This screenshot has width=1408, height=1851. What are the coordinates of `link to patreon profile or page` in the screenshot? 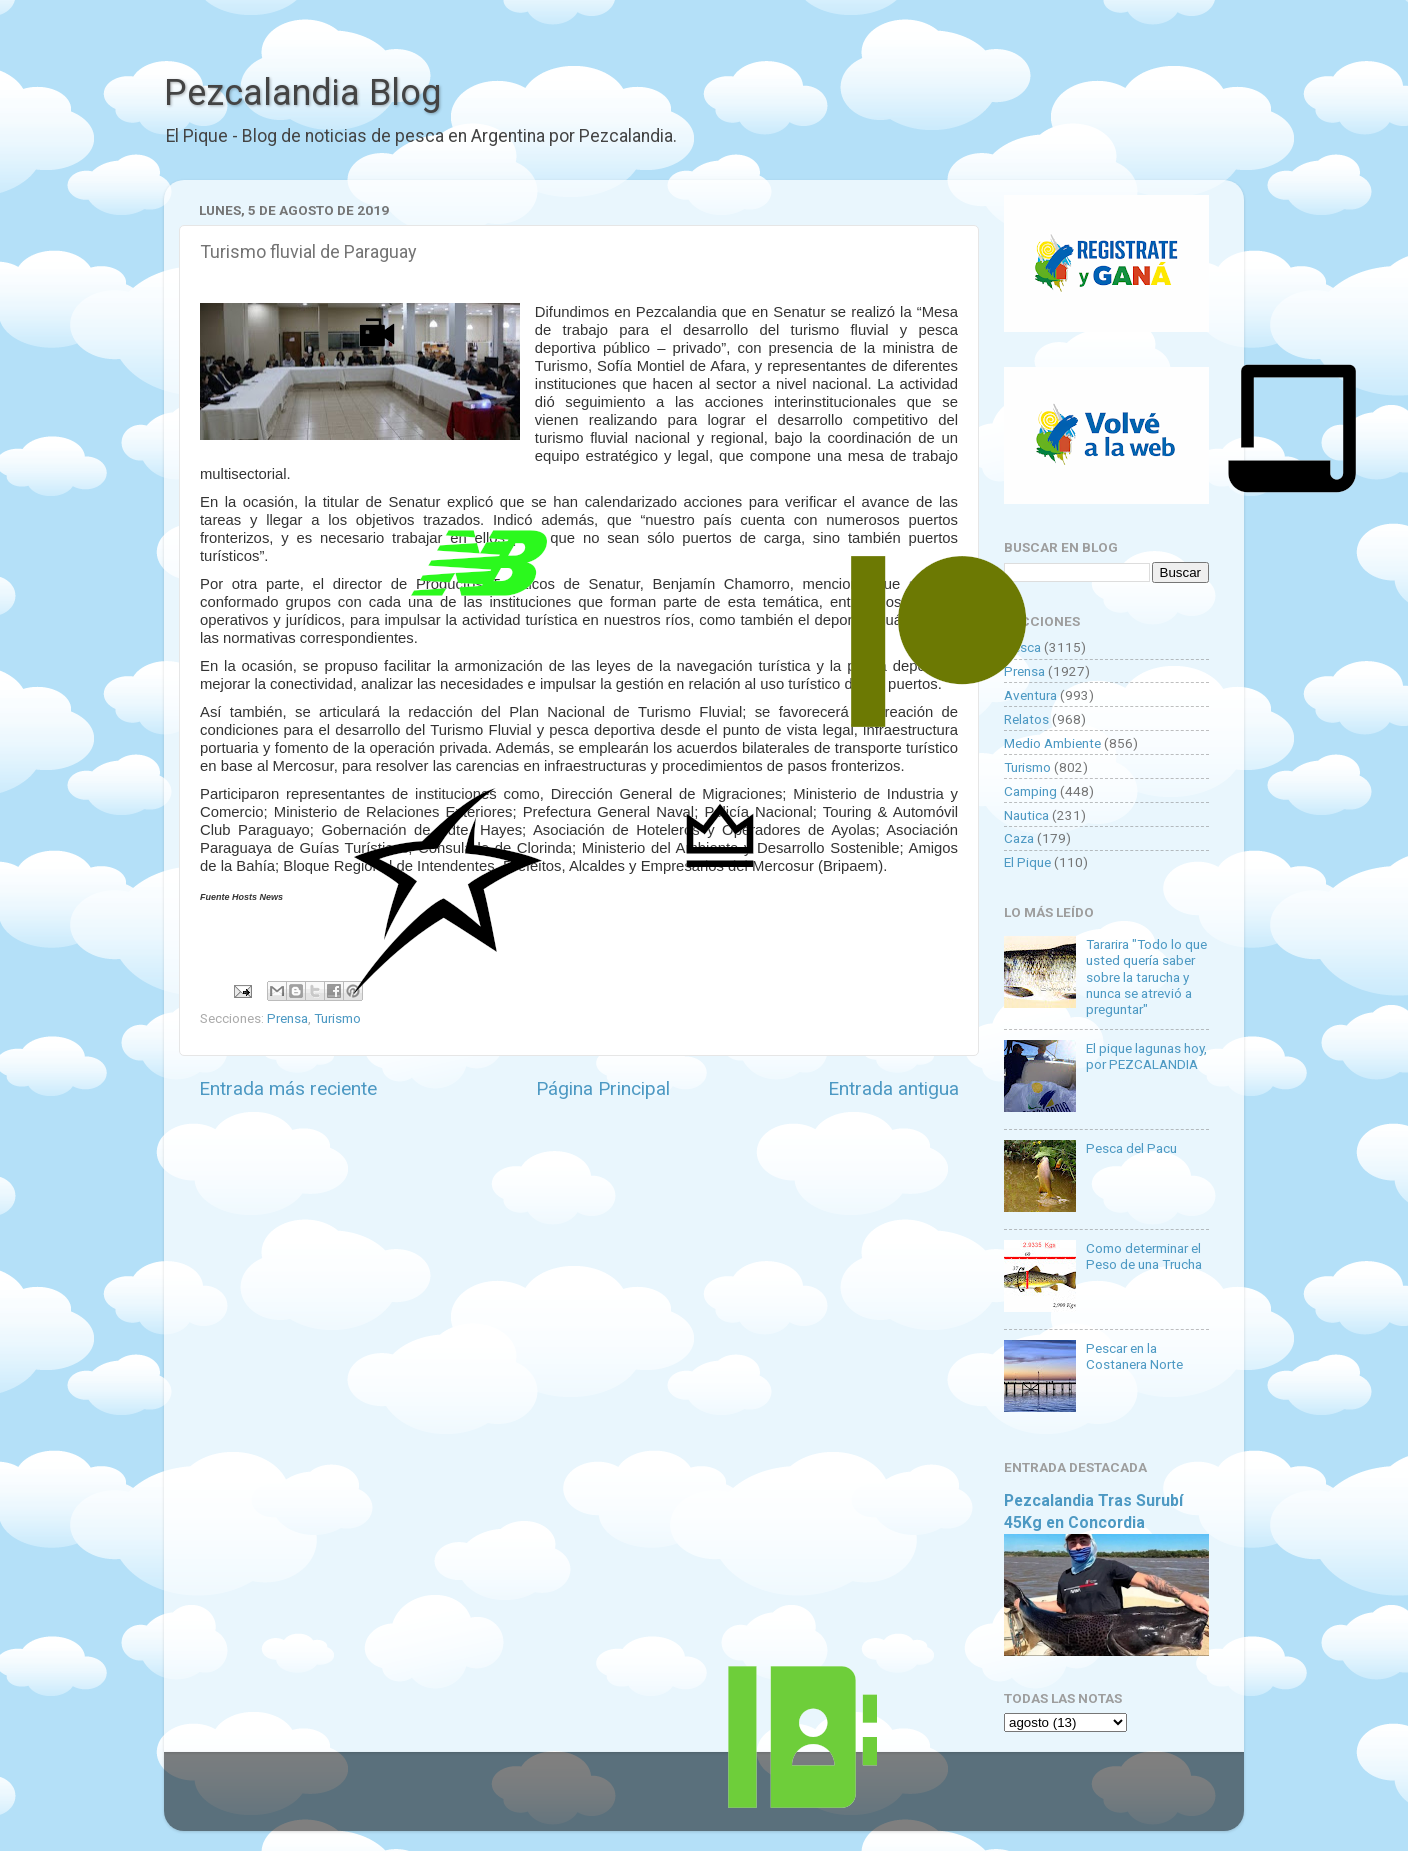 It's located at (936, 641).